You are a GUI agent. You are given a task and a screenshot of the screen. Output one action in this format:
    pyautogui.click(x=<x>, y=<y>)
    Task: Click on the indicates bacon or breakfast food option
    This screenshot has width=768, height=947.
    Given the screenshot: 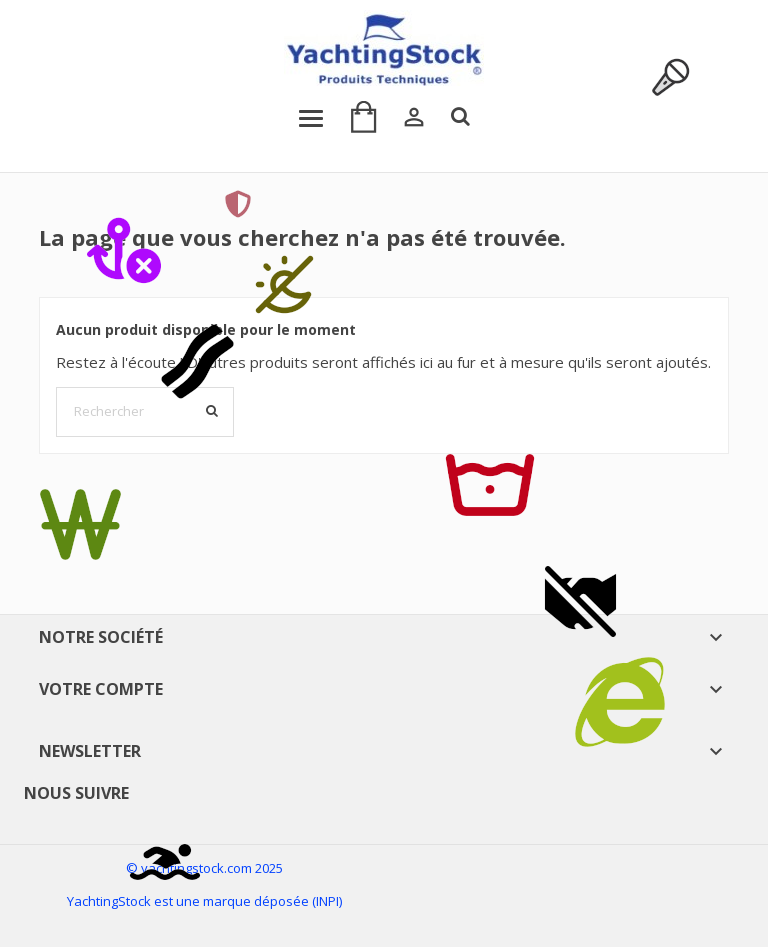 What is the action you would take?
    pyautogui.click(x=197, y=361)
    